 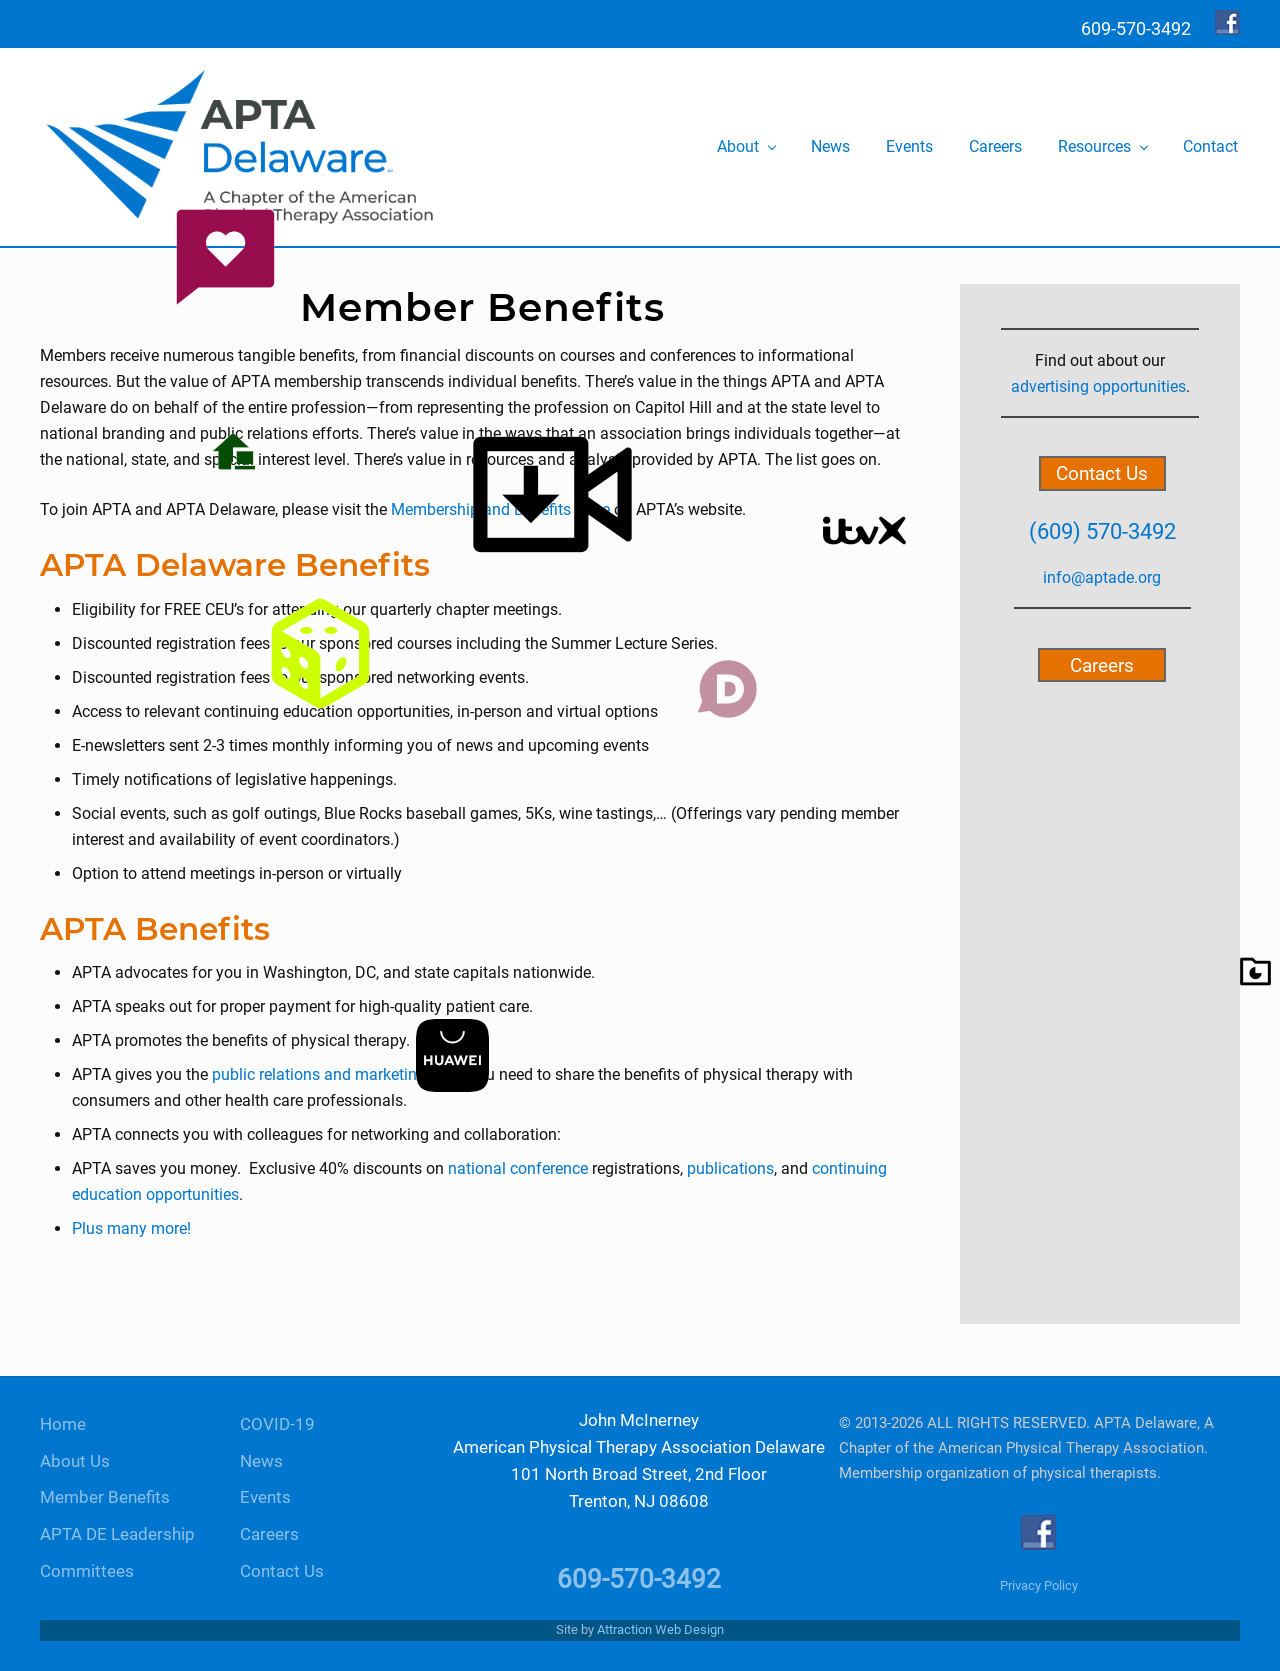 I want to click on disqus commenting platform logo, so click(x=728, y=689).